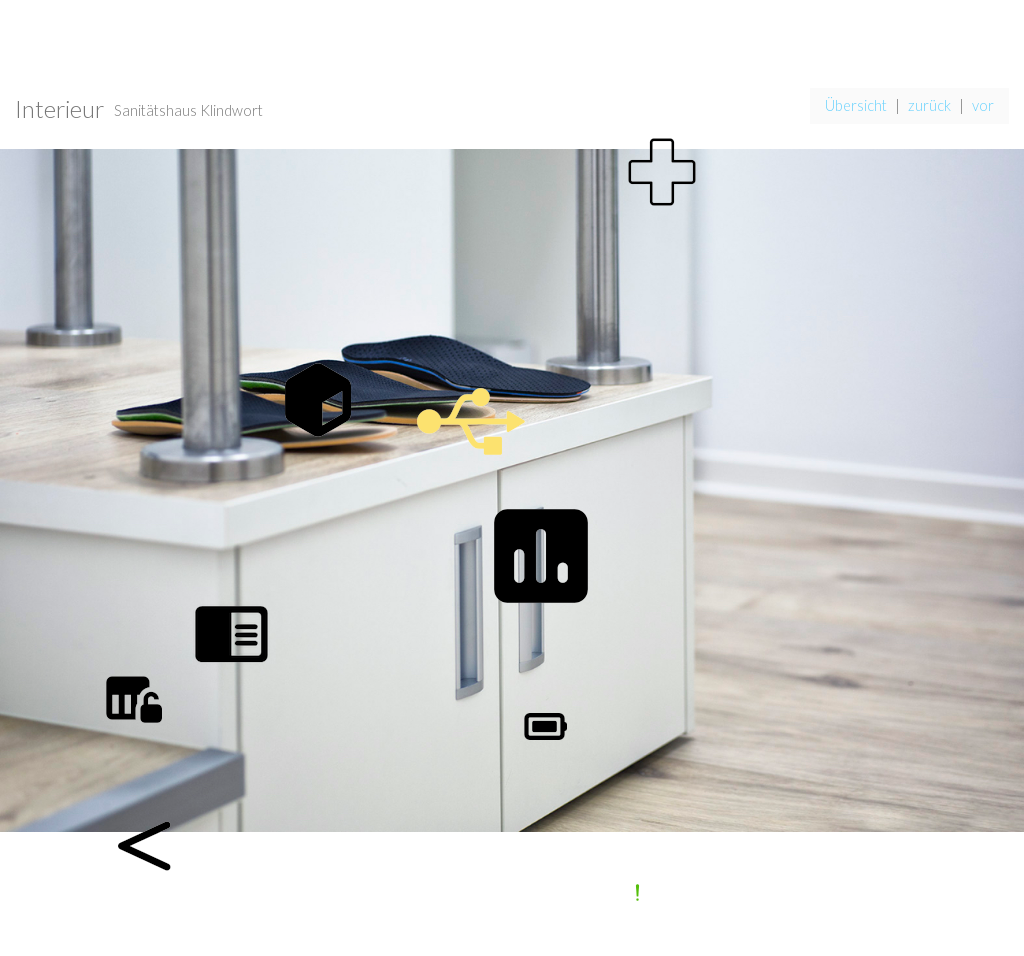  What do you see at coordinates (541, 556) in the screenshot?
I see `view poll results` at bounding box center [541, 556].